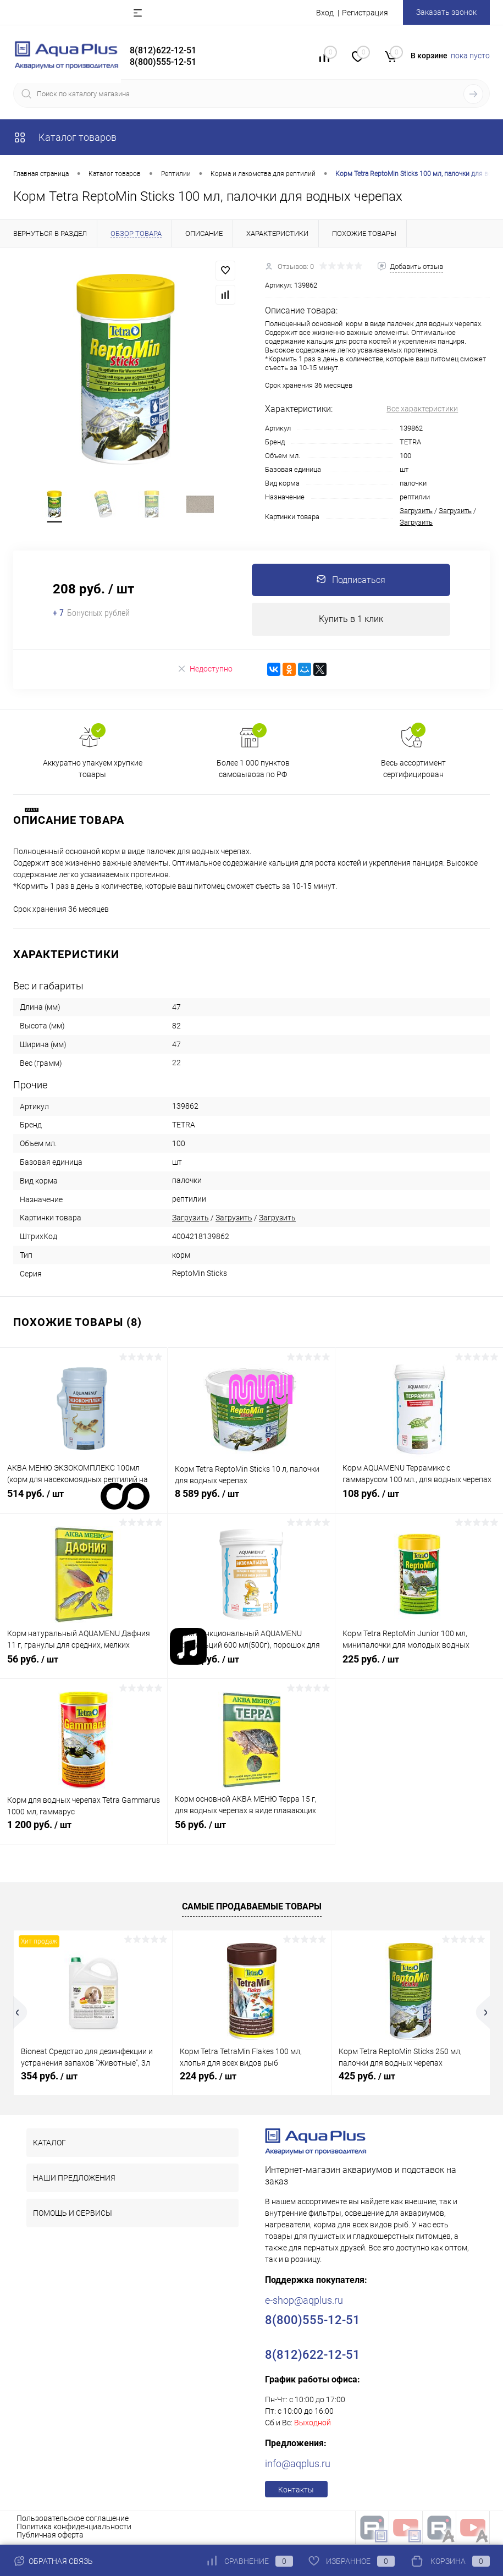 The height and width of the screenshot is (2576, 503). What do you see at coordinates (125, 1496) in the screenshot?
I see `visit gitconnected developer portfolio platform` at bounding box center [125, 1496].